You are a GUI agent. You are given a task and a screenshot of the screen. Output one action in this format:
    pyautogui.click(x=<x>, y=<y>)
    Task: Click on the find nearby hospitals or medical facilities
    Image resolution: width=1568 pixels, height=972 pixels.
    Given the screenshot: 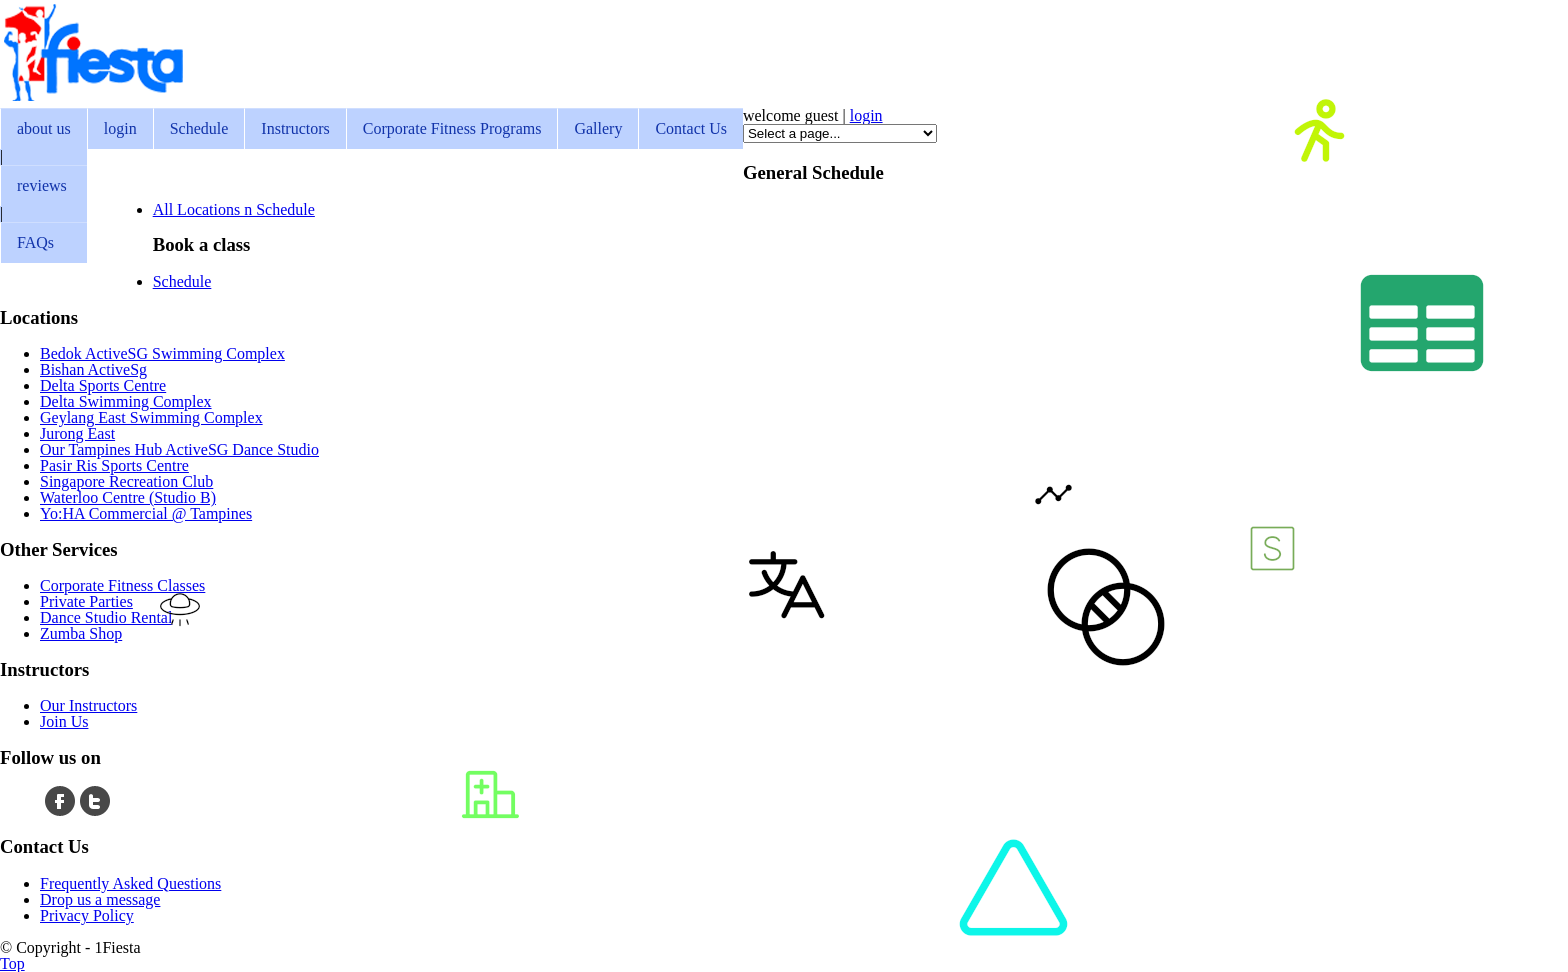 What is the action you would take?
    pyautogui.click(x=487, y=794)
    